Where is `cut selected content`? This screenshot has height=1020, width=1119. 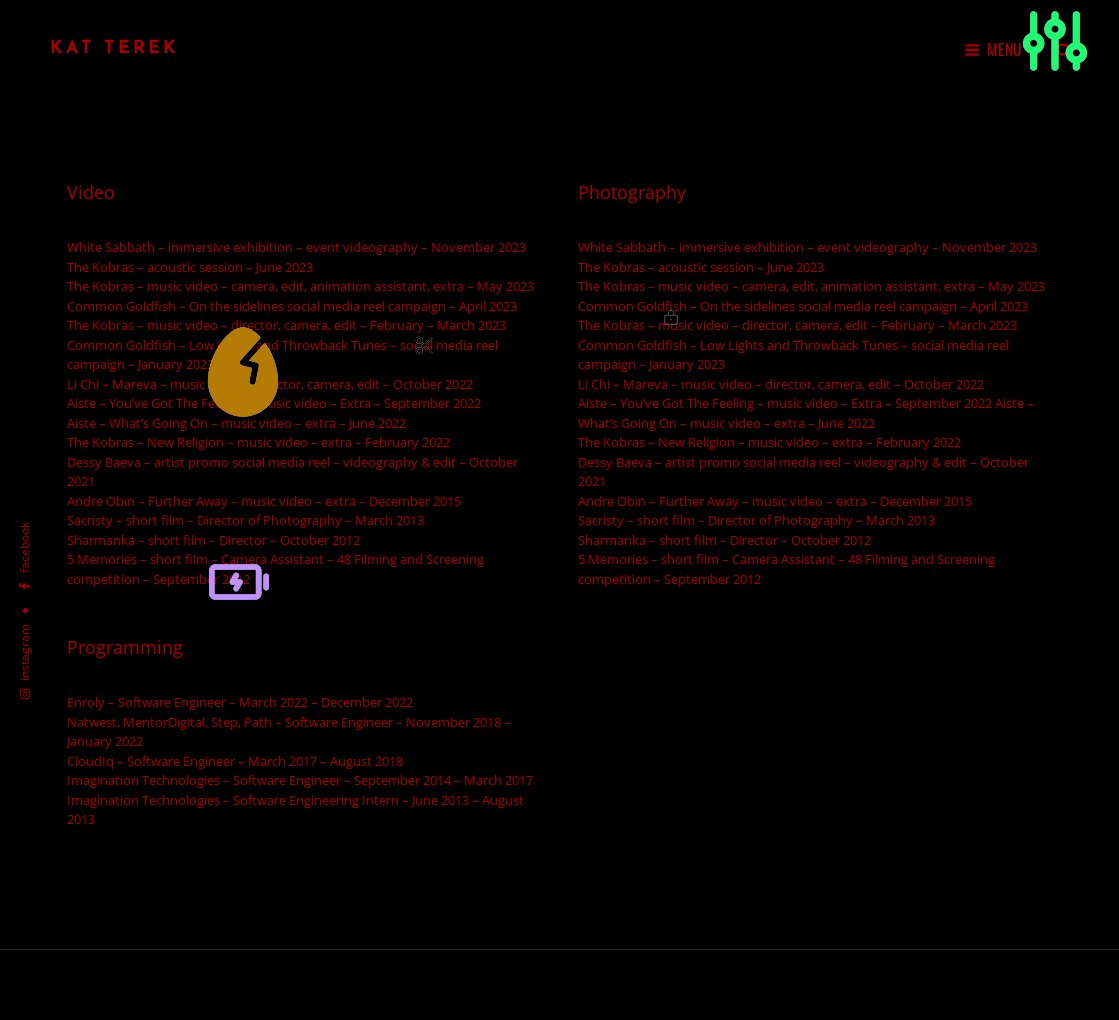 cut selected content is located at coordinates (424, 345).